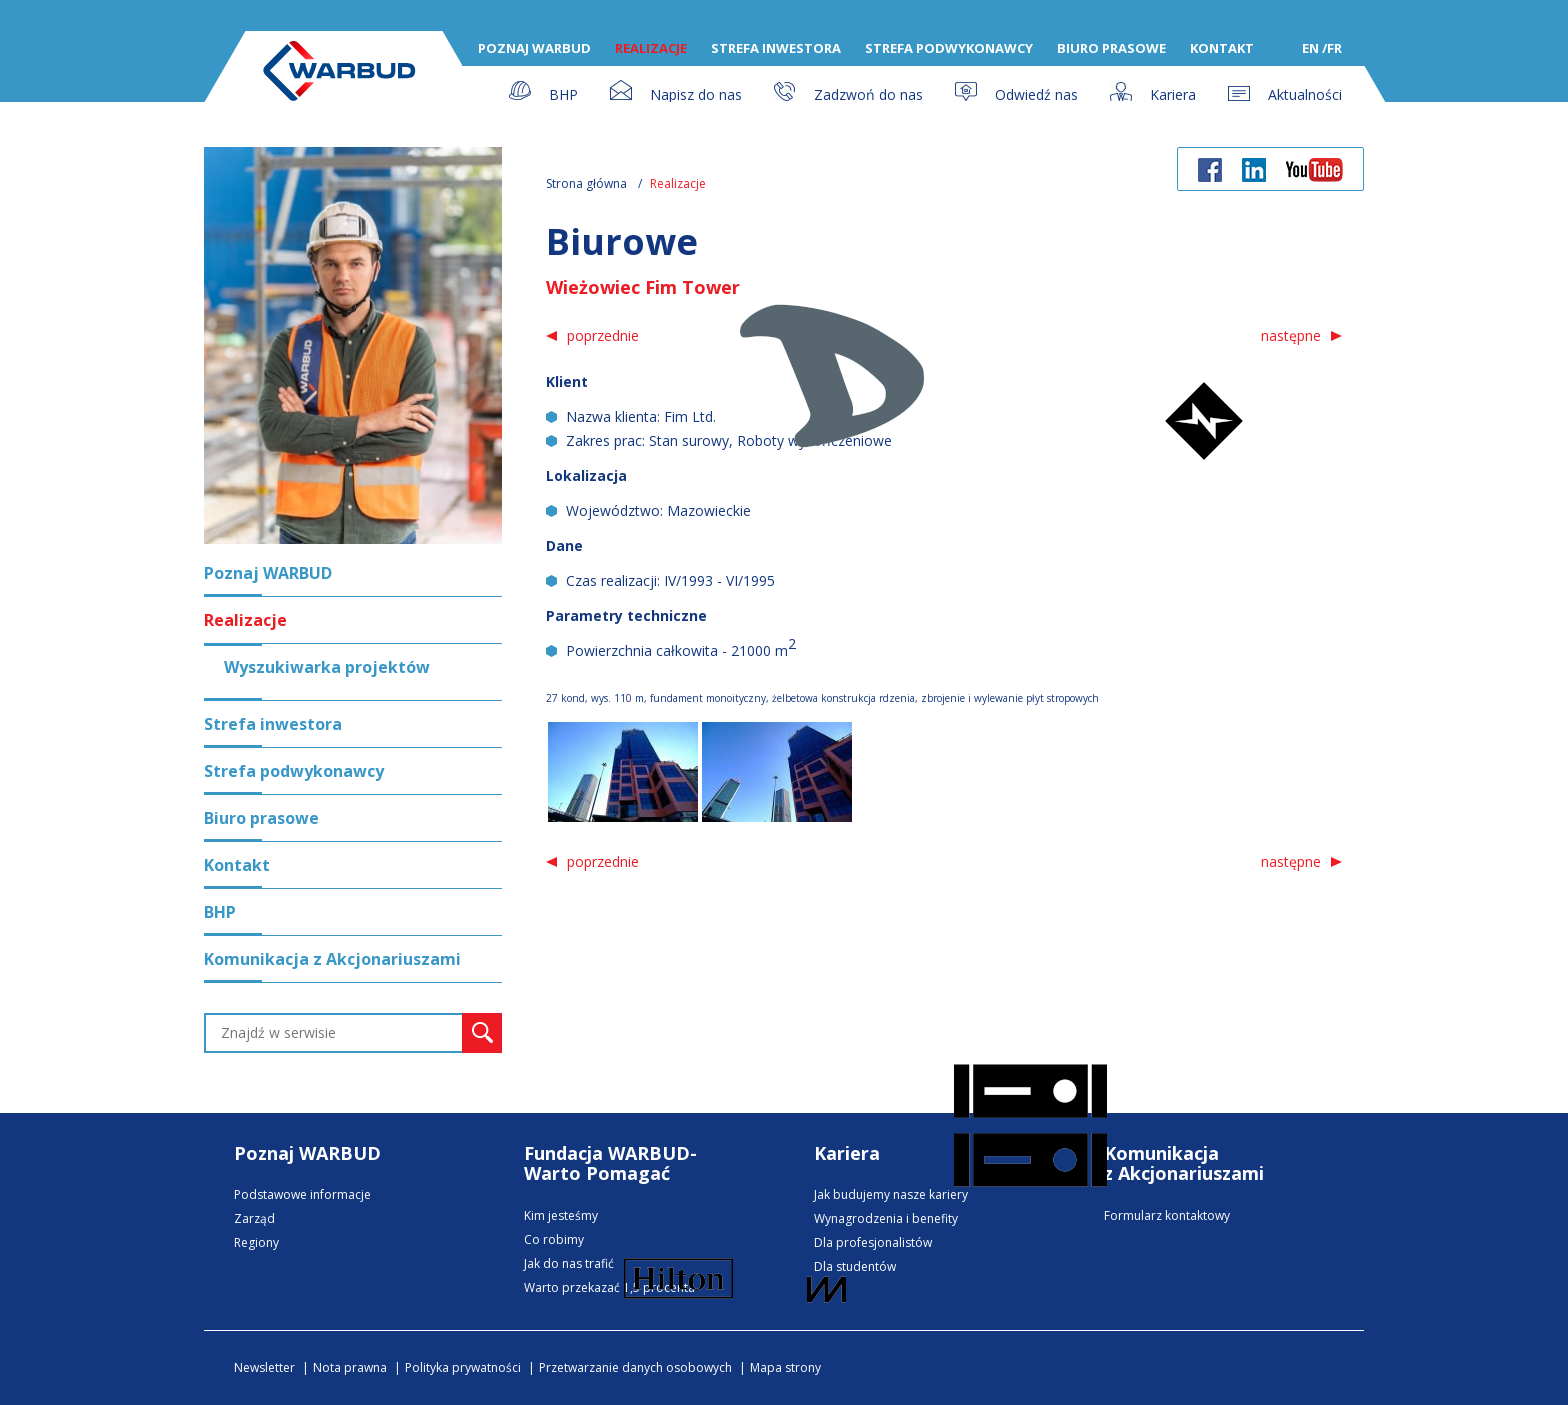 This screenshot has width=1568, height=1405. I want to click on normalize.css library logo, so click(1204, 421).